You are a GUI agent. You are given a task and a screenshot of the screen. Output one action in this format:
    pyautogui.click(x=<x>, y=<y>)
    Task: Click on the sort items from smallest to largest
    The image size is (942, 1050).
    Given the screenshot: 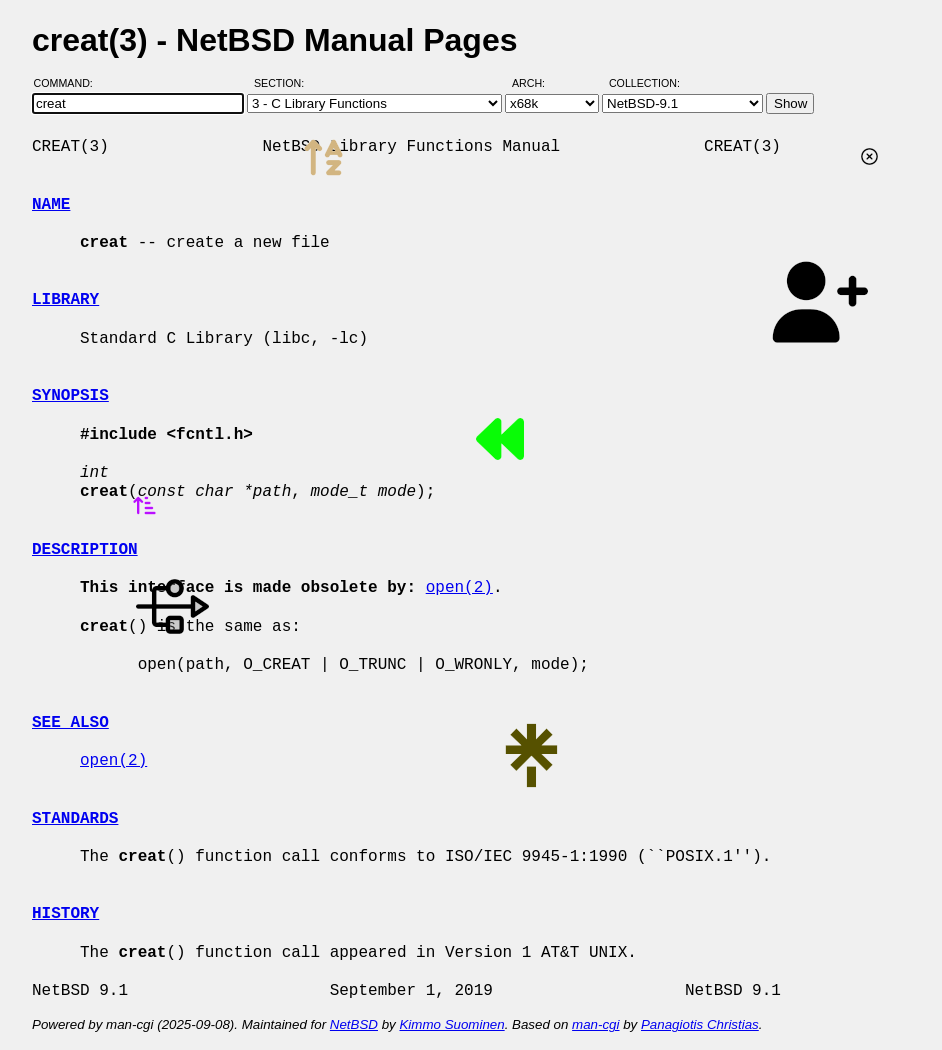 What is the action you would take?
    pyautogui.click(x=144, y=505)
    